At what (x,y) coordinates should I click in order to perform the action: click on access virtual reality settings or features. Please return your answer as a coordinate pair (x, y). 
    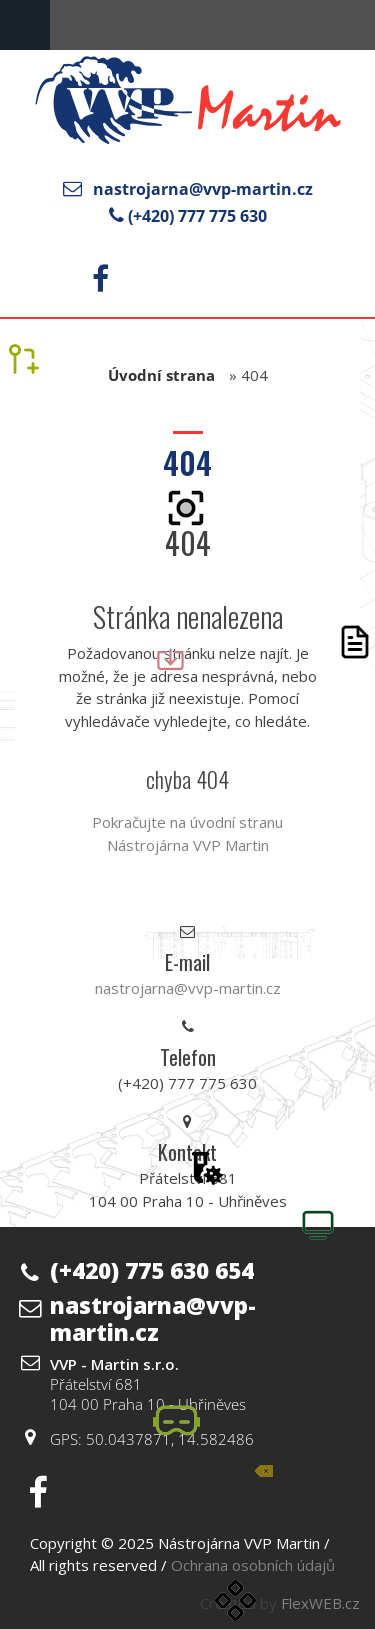
    Looking at the image, I should click on (176, 1420).